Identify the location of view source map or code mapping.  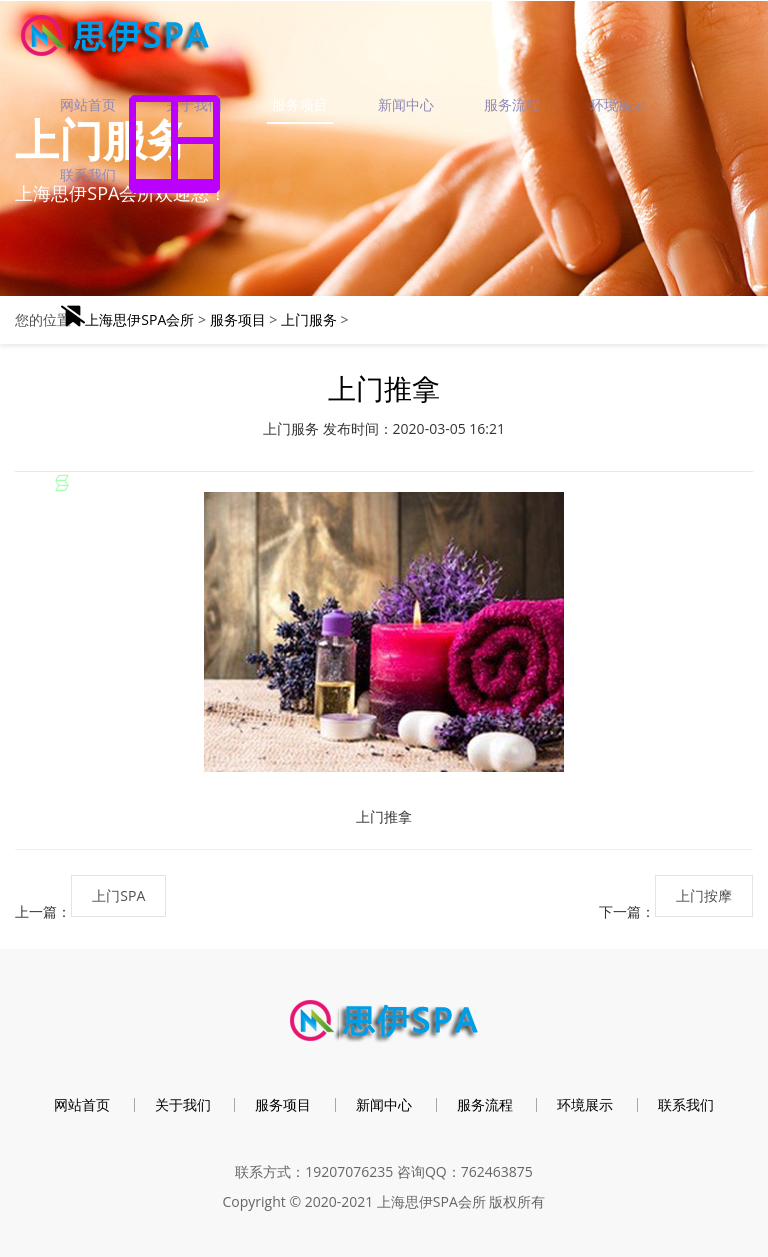
(62, 483).